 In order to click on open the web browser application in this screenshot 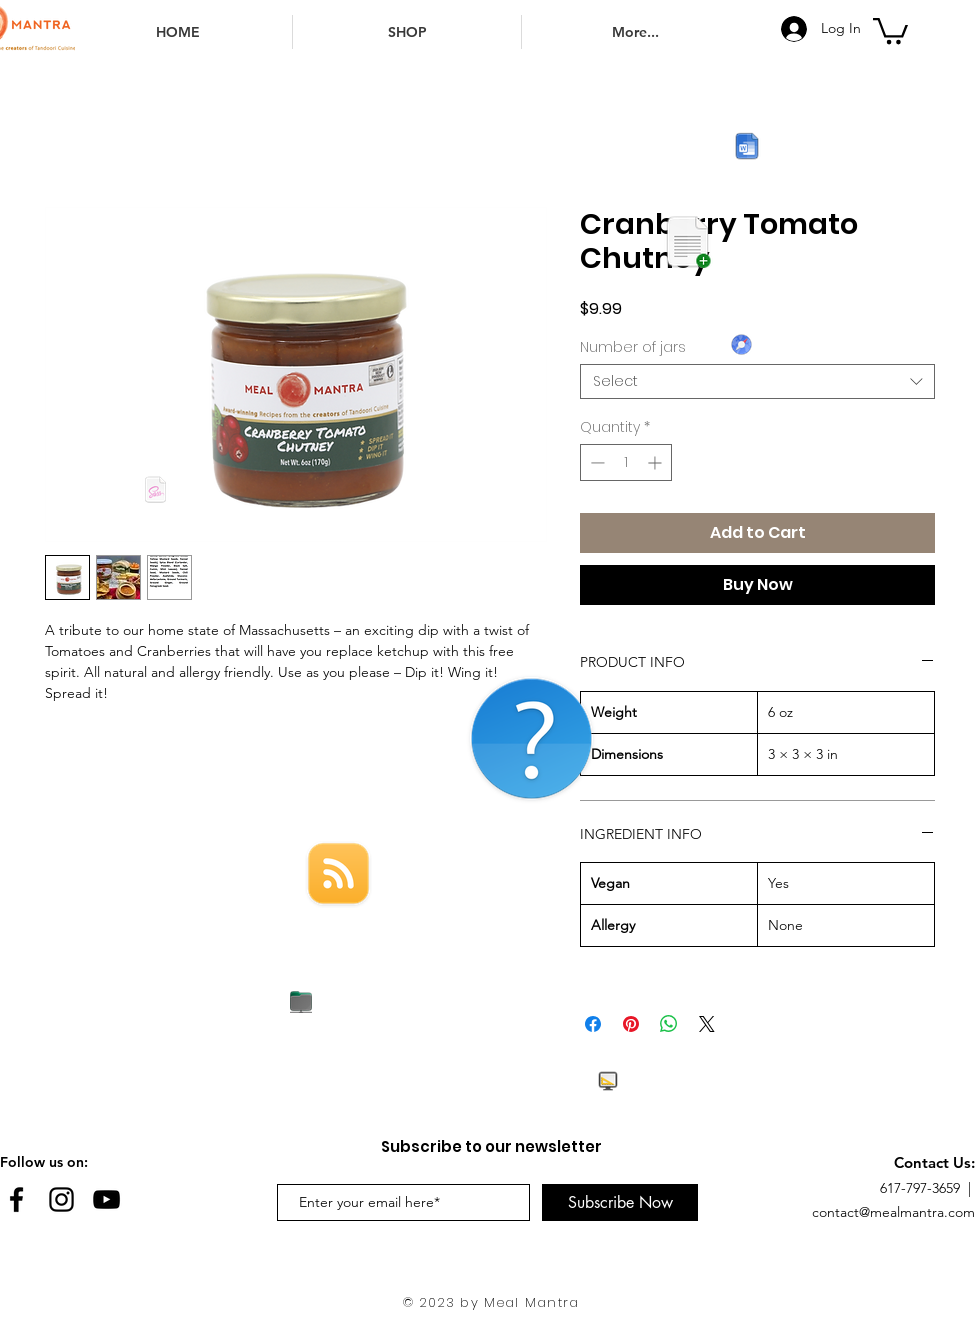, I will do `click(741, 344)`.